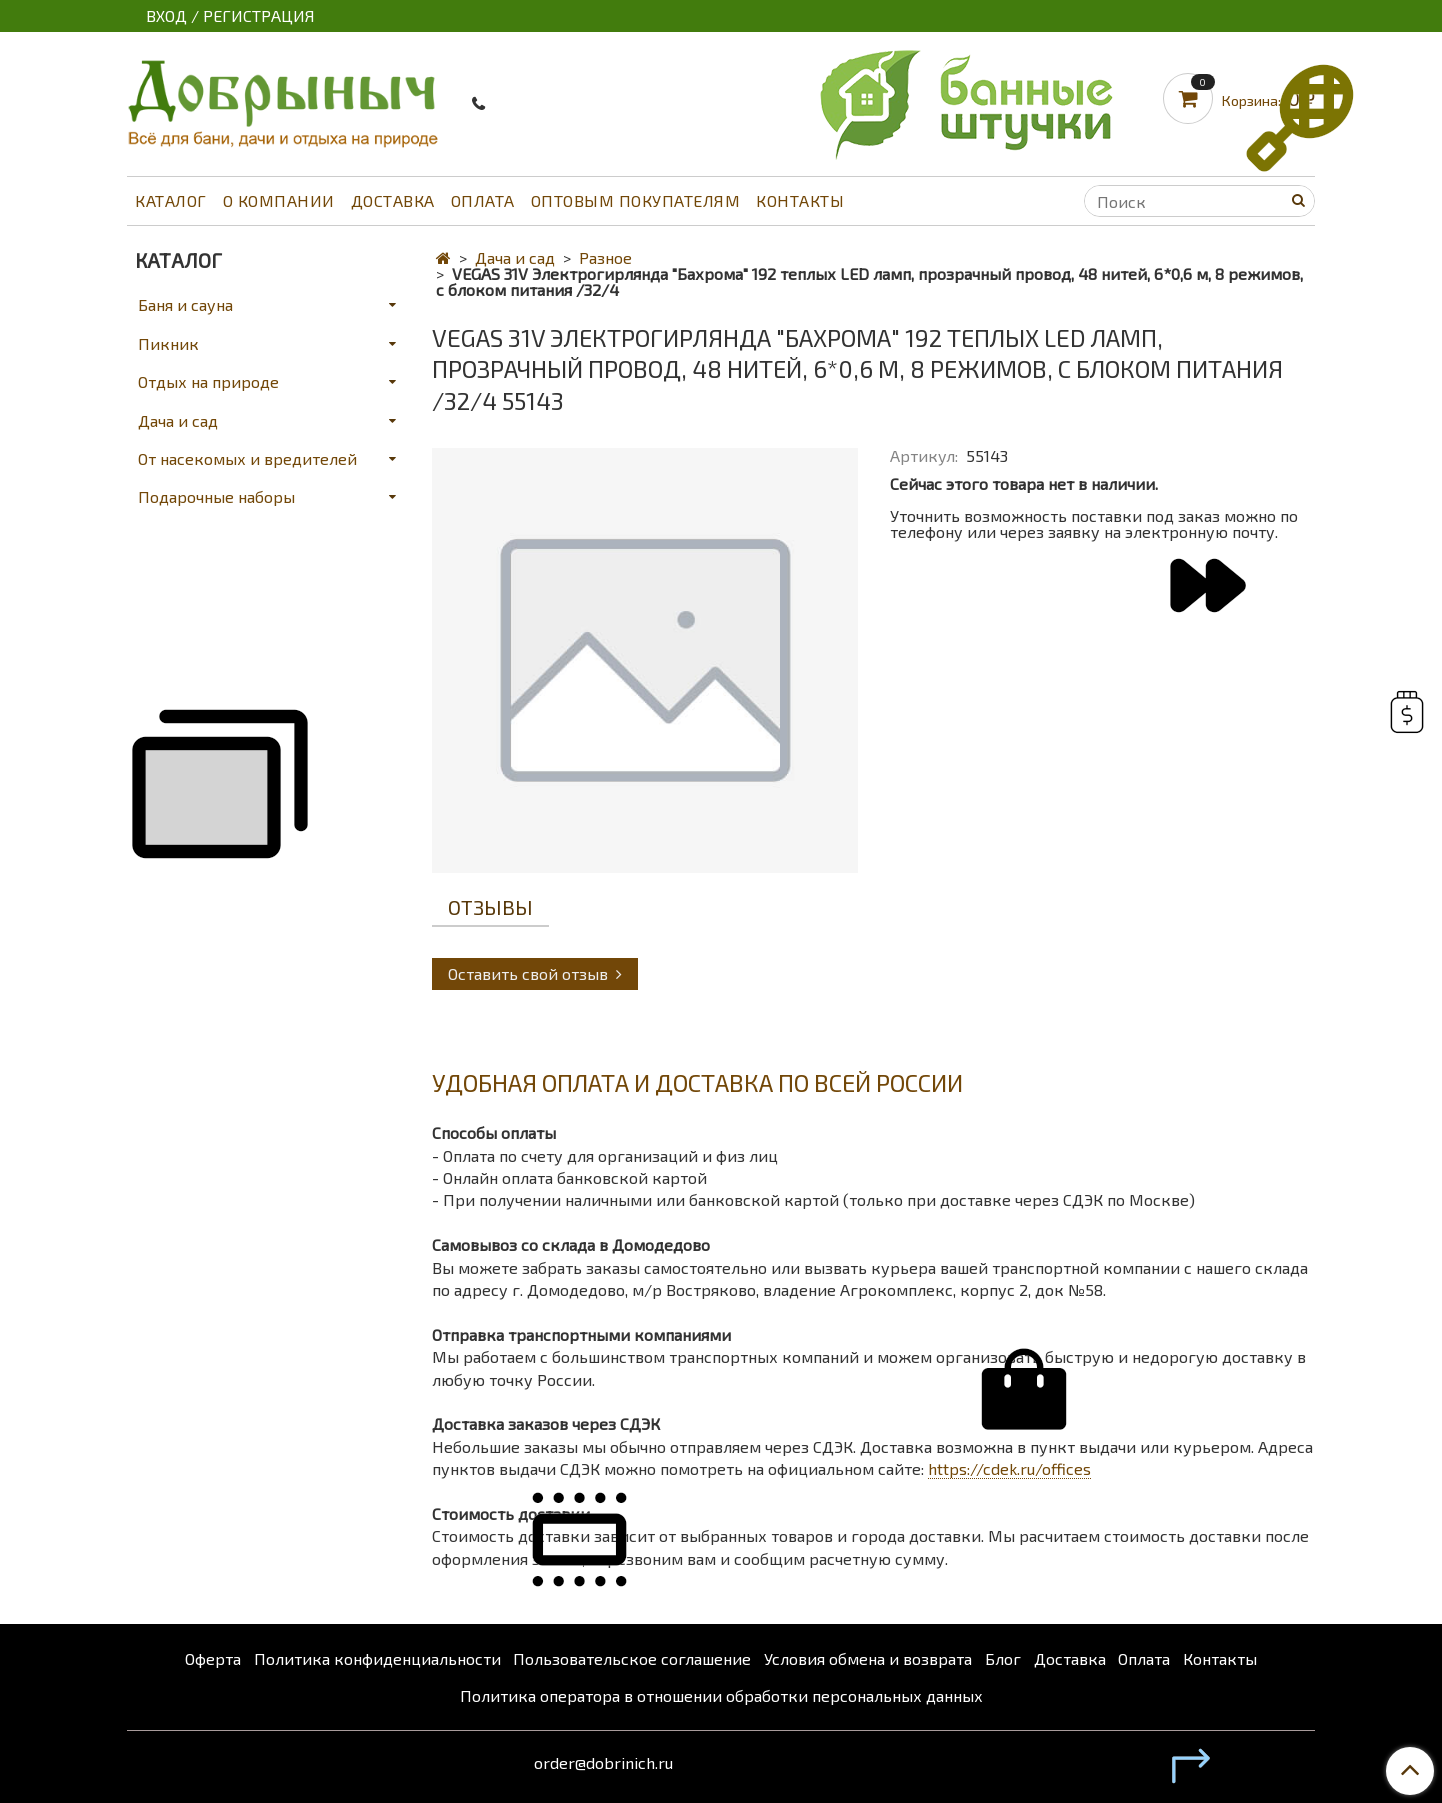 This screenshot has width=1442, height=1803. What do you see at coordinates (1191, 1766) in the screenshot?
I see `forward or share content` at bounding box center [1191, 1766].